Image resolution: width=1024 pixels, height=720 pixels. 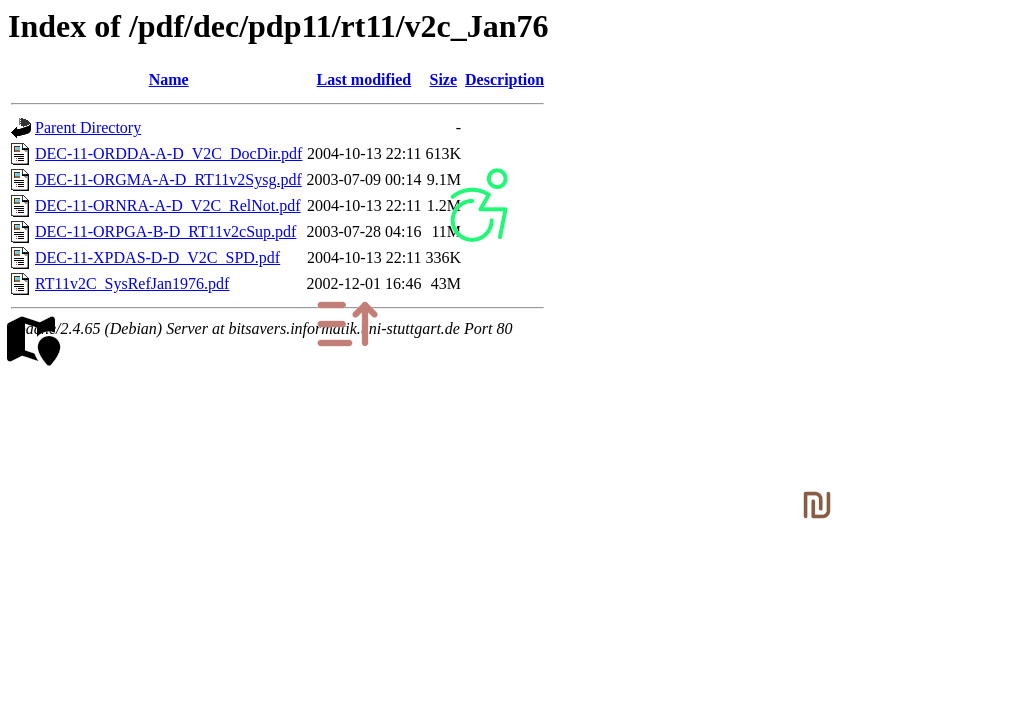 I want to click on indicates wheelchair accessible route or facility, so click(x=480, y=206).